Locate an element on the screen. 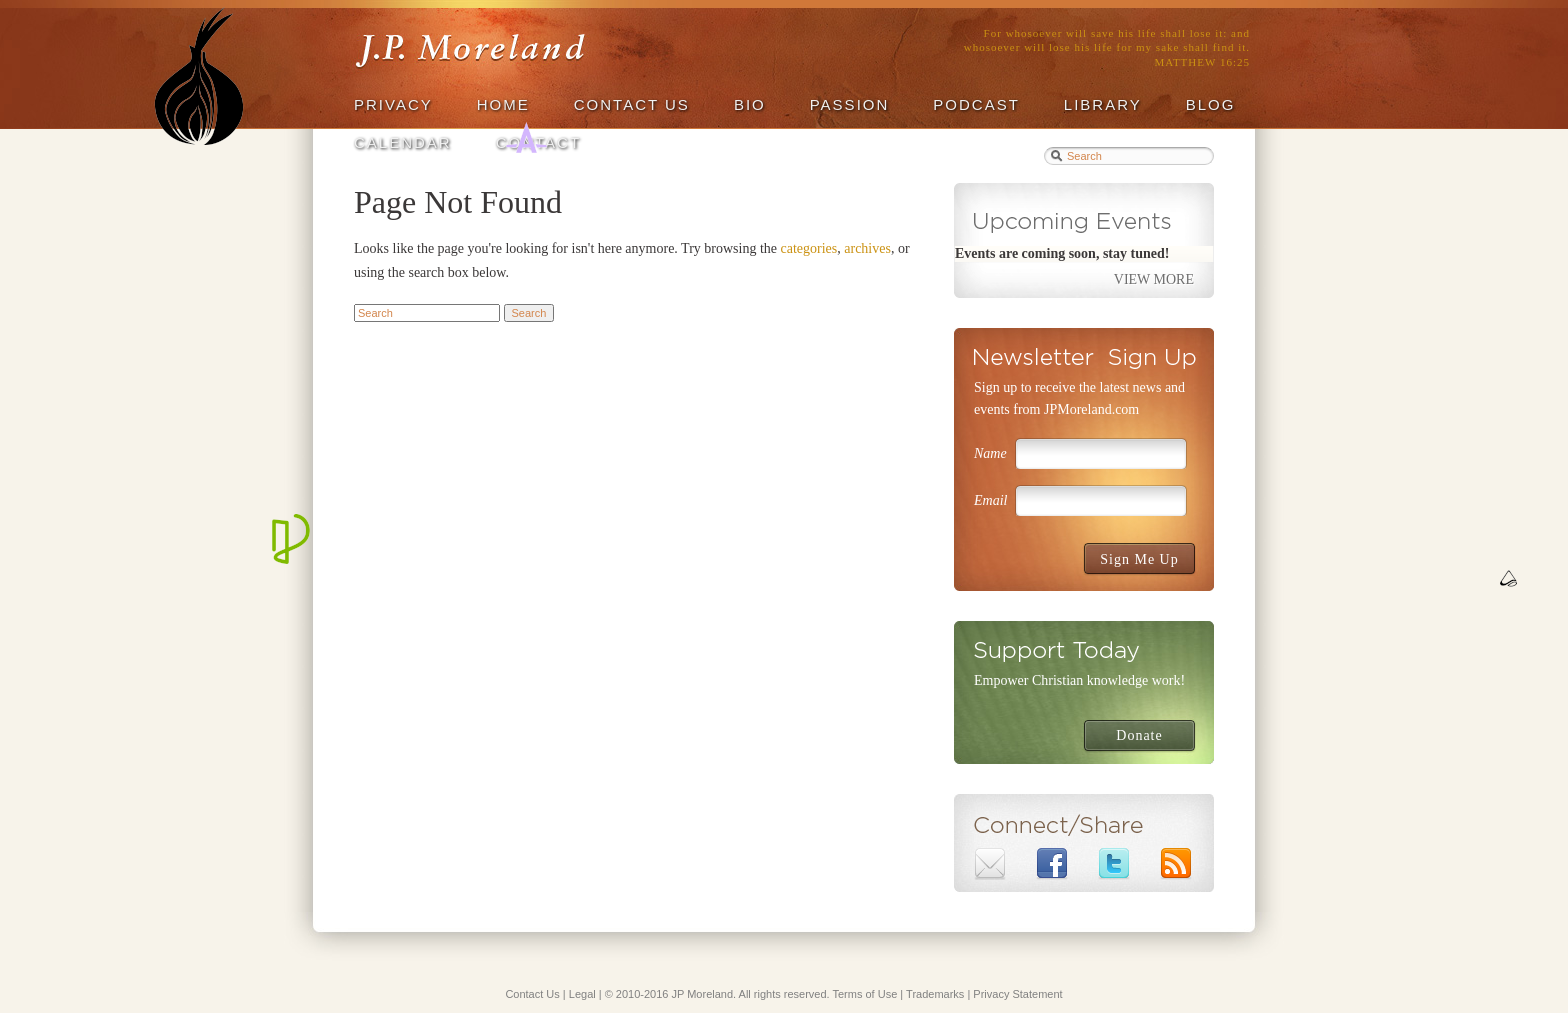  autoprefixer CSS tool logo is located at coordinates (526, 137).